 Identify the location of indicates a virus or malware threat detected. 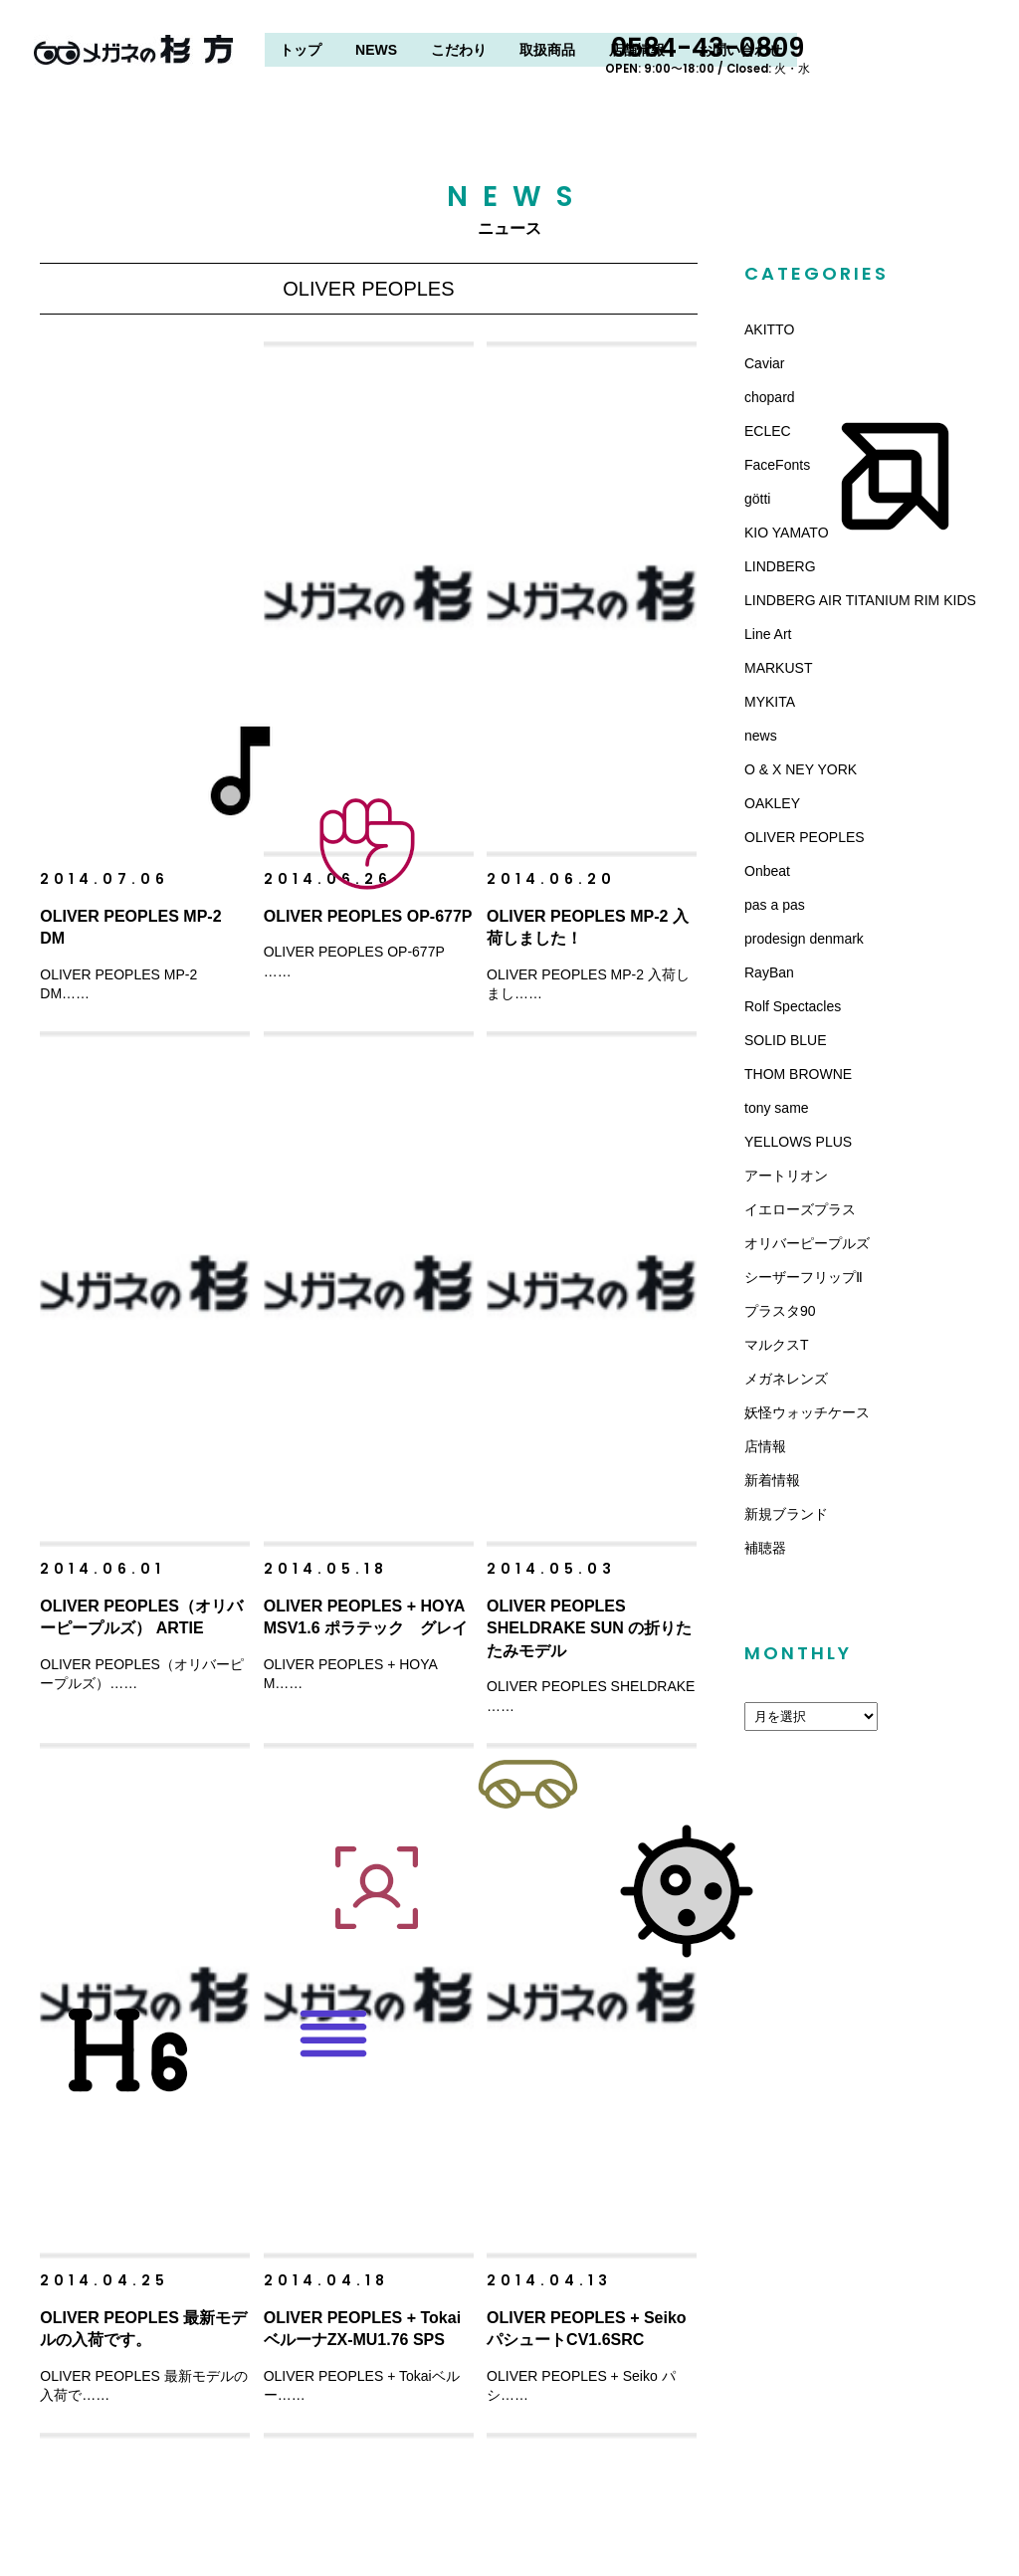
(687, 1891).